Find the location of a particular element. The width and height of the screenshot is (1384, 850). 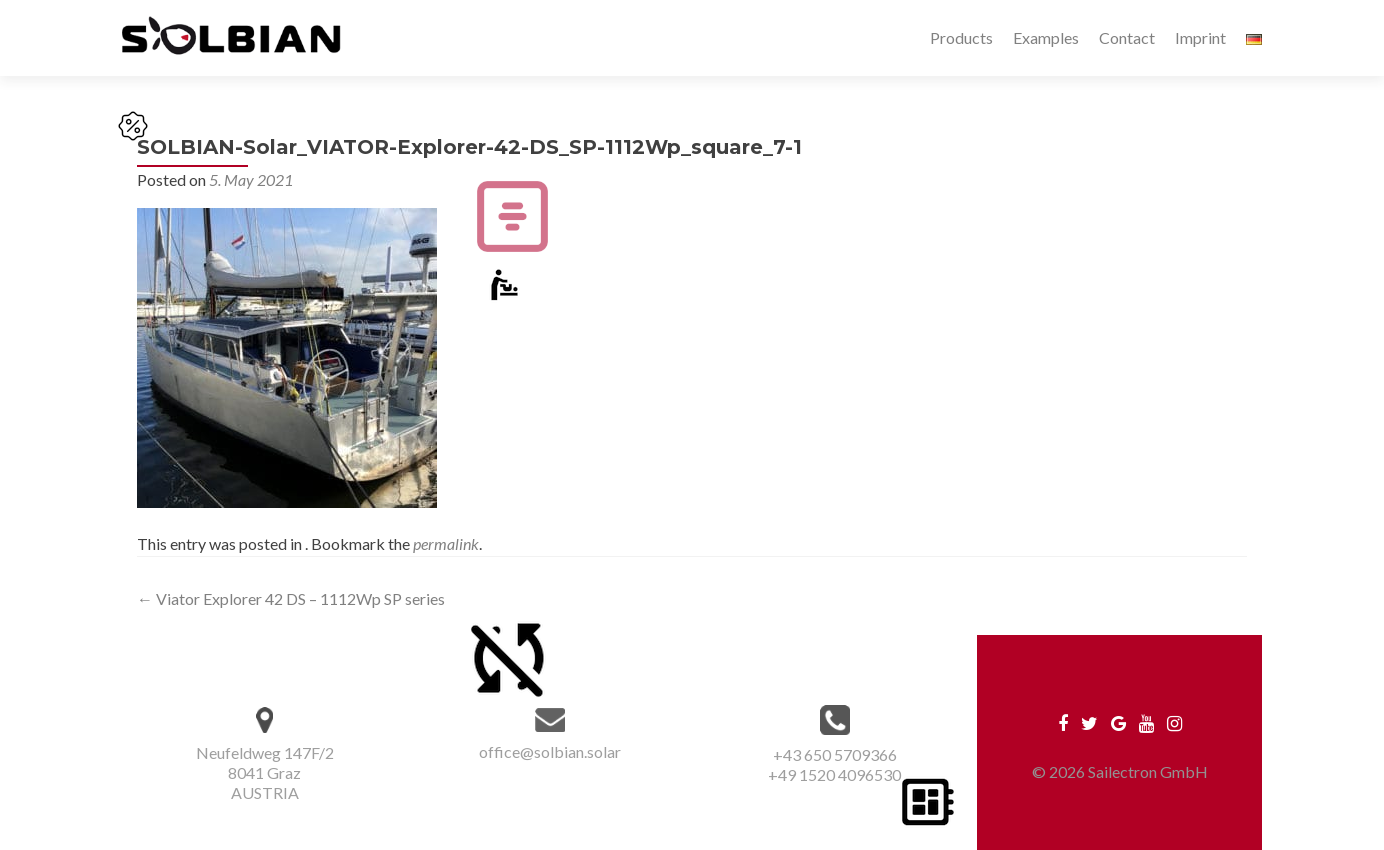

access developer or hardware settings is located at coordinates (928, 802).